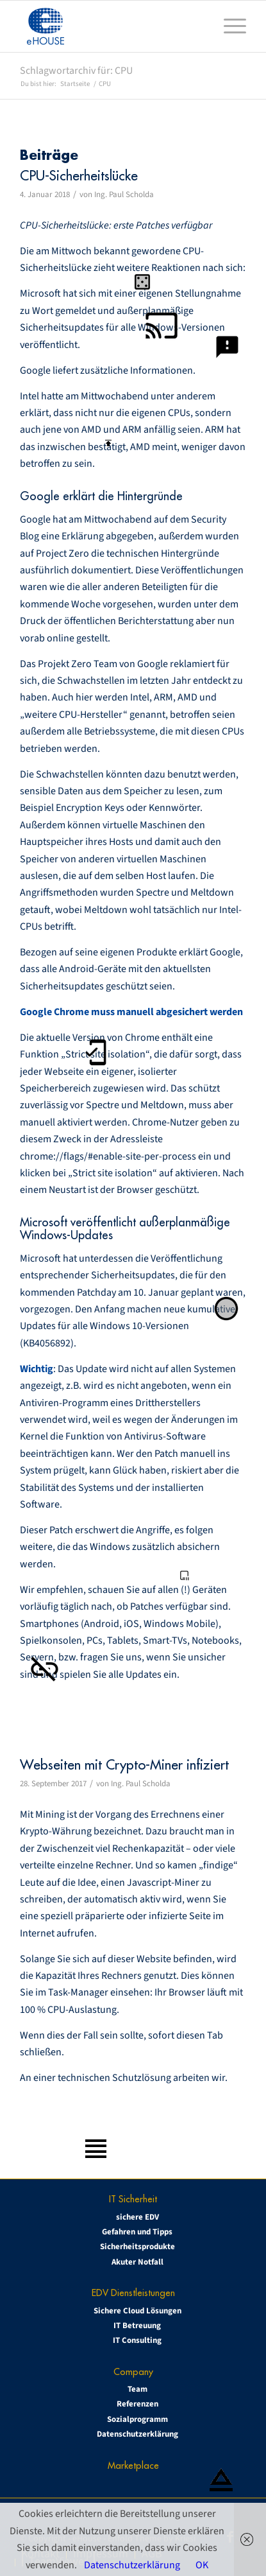 The height and width of the screenshot is (2576, 266). What do you see at coordinates (44, 1669) in the screenshot?
I see `unlink or disconnect a shared item` at bounding box center [44, 1669].